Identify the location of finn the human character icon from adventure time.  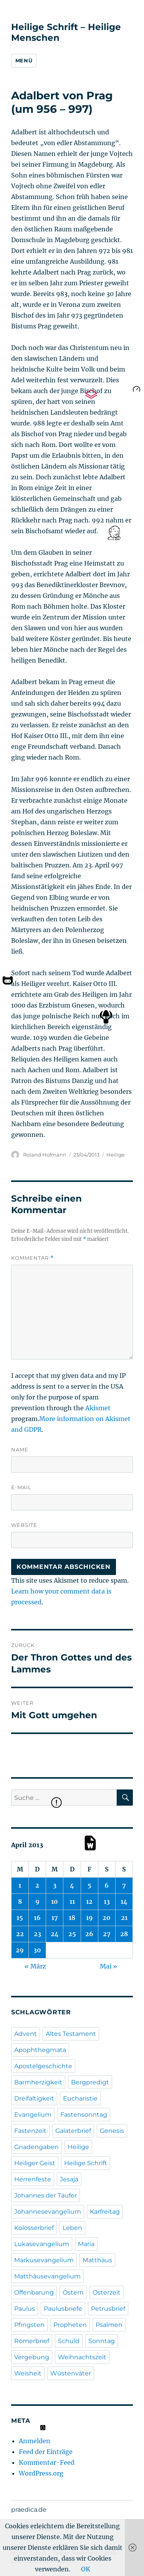
(8, 980).